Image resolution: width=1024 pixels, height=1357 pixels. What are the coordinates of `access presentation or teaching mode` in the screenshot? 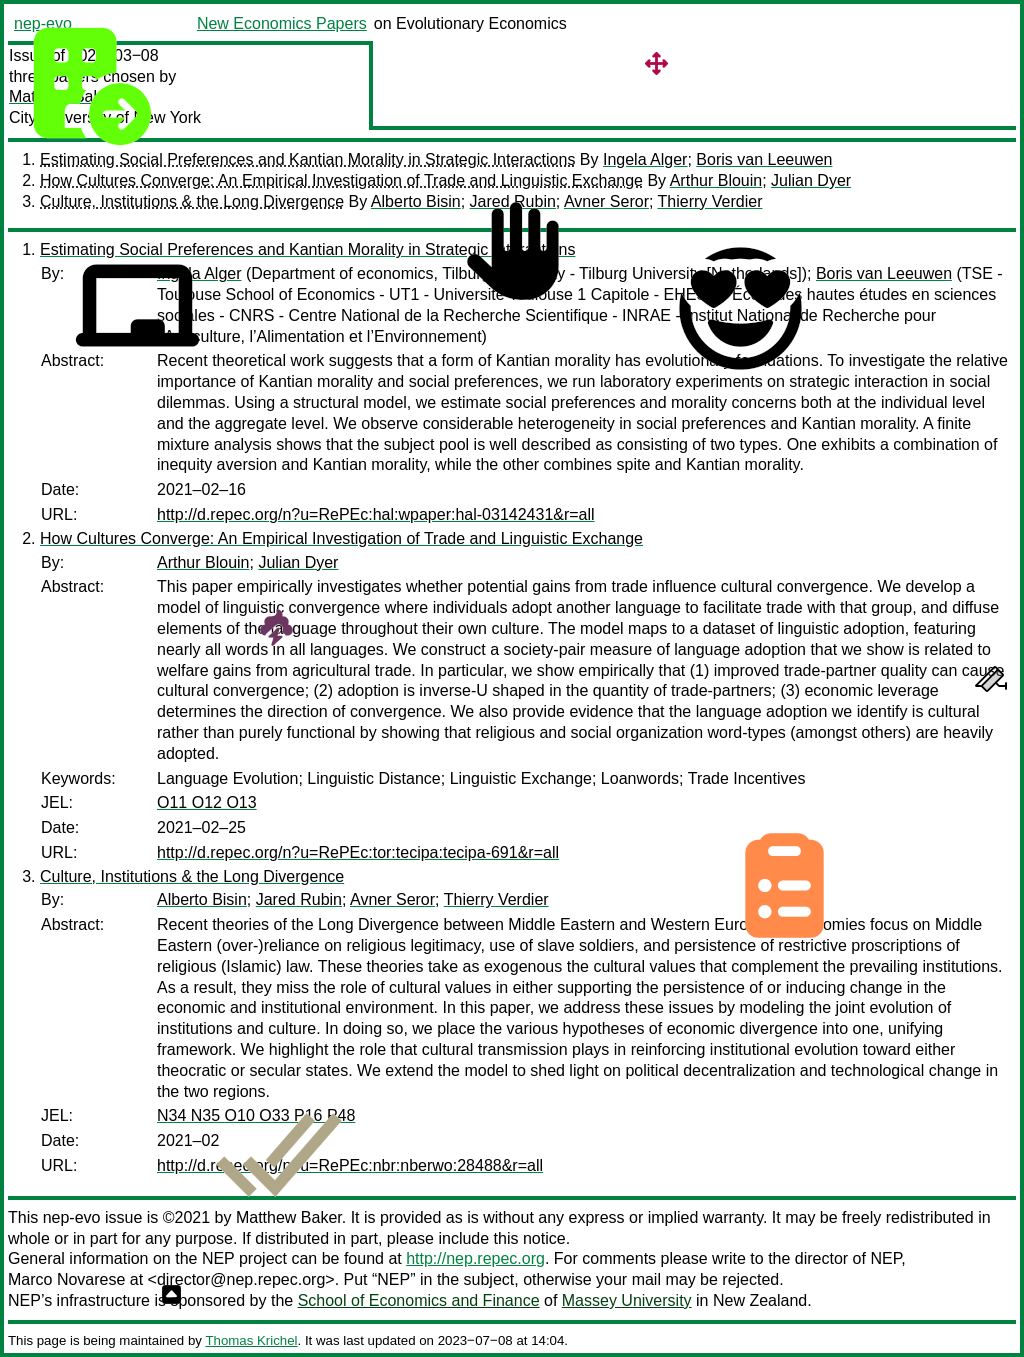 It's located at (137, 305).